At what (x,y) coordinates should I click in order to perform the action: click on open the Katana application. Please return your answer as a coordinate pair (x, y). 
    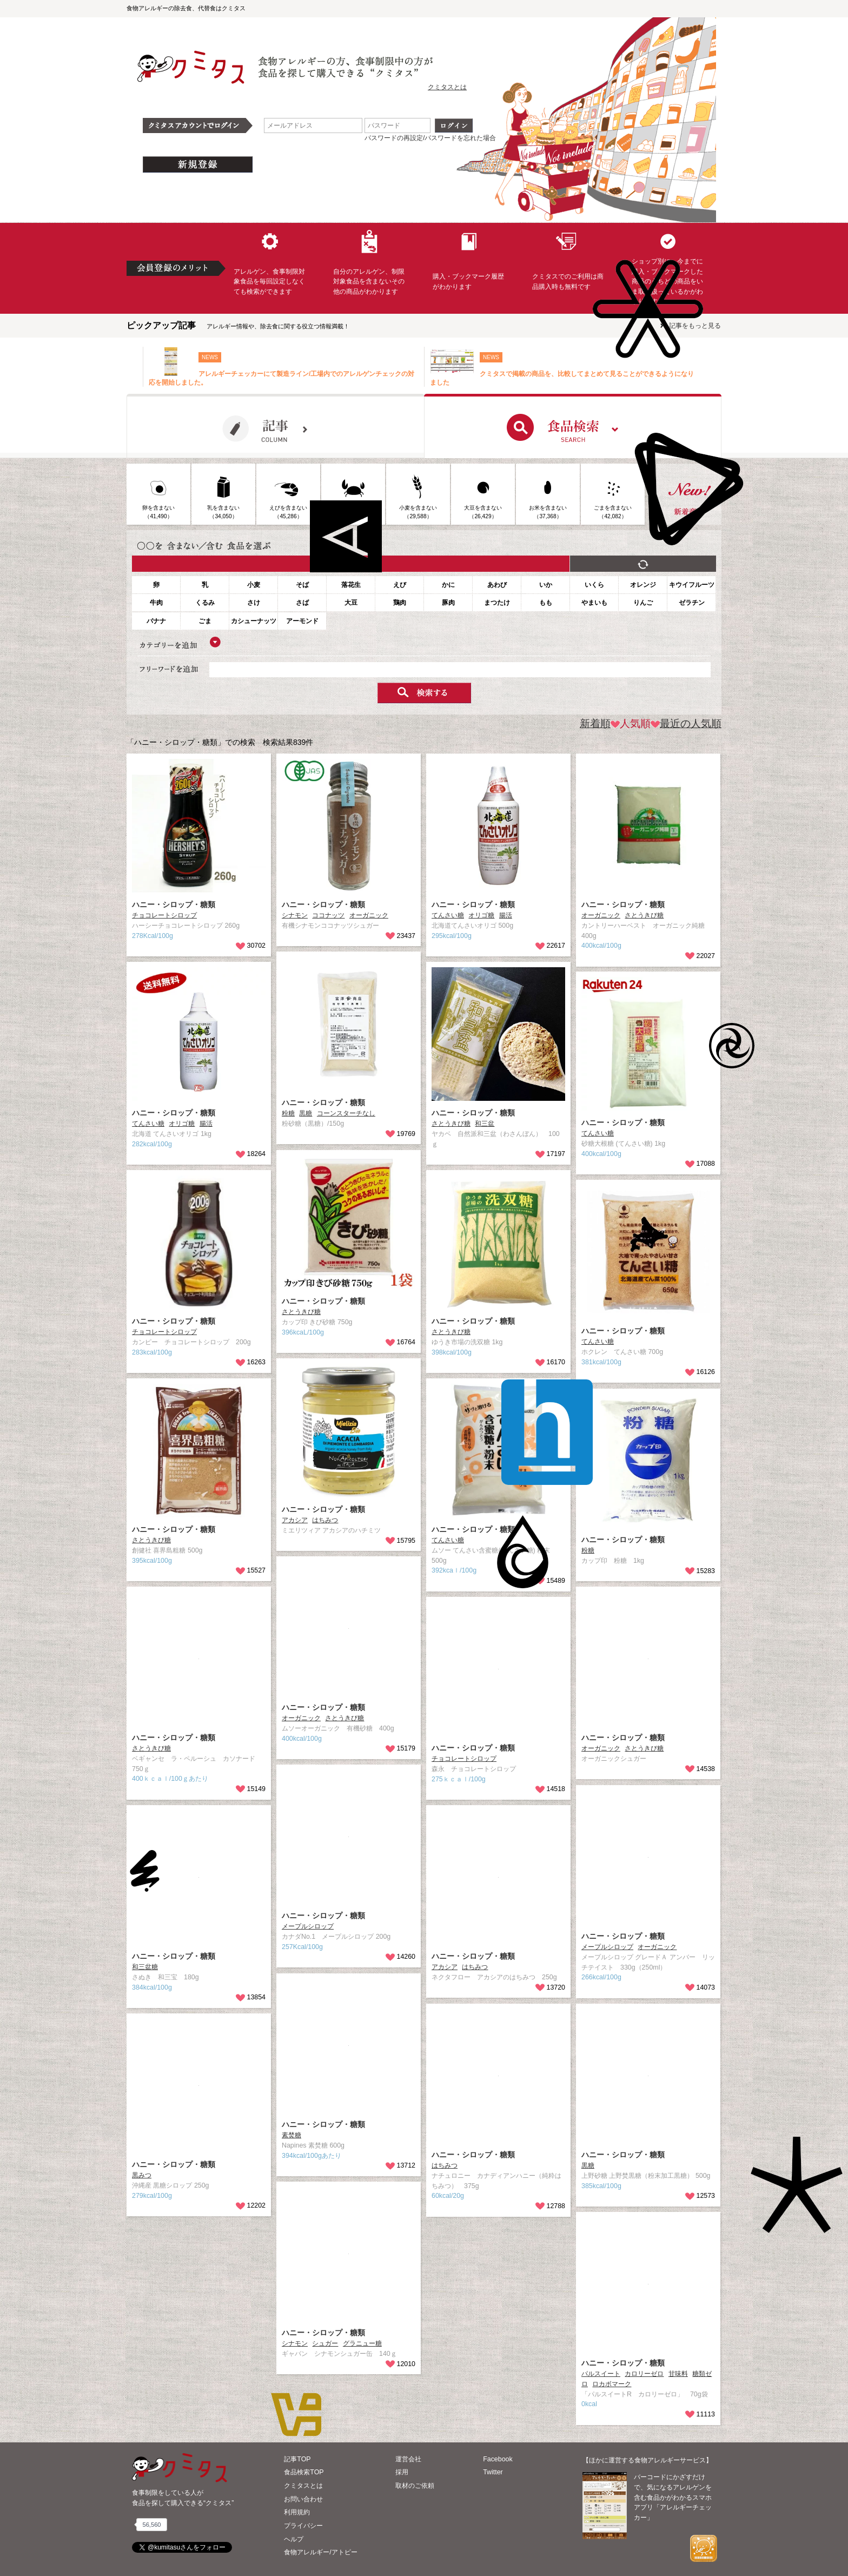
    Looking at the image, I should click on (732, 1046).